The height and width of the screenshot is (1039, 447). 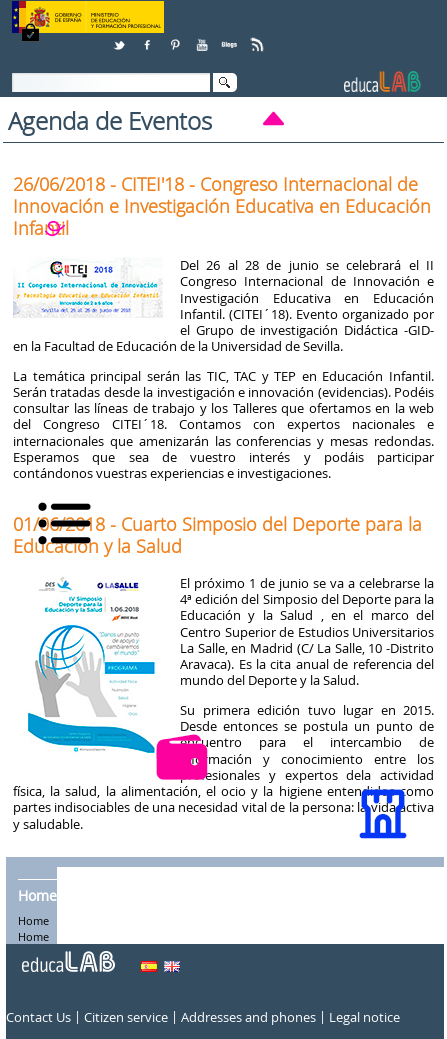 I want to click on collapse an expanded section, so click(x=273, y=118).